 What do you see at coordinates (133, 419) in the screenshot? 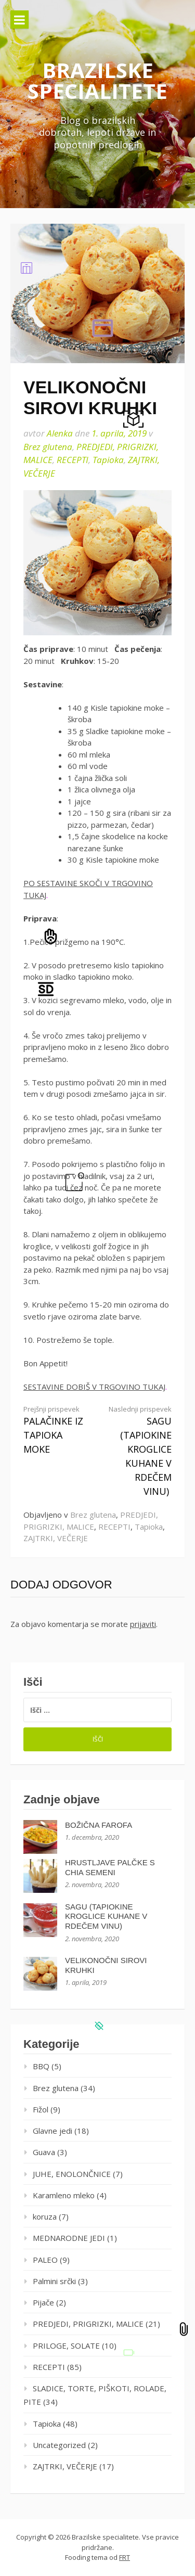
I see `scan or capture a 3D object` at bounding box center [133, 419].